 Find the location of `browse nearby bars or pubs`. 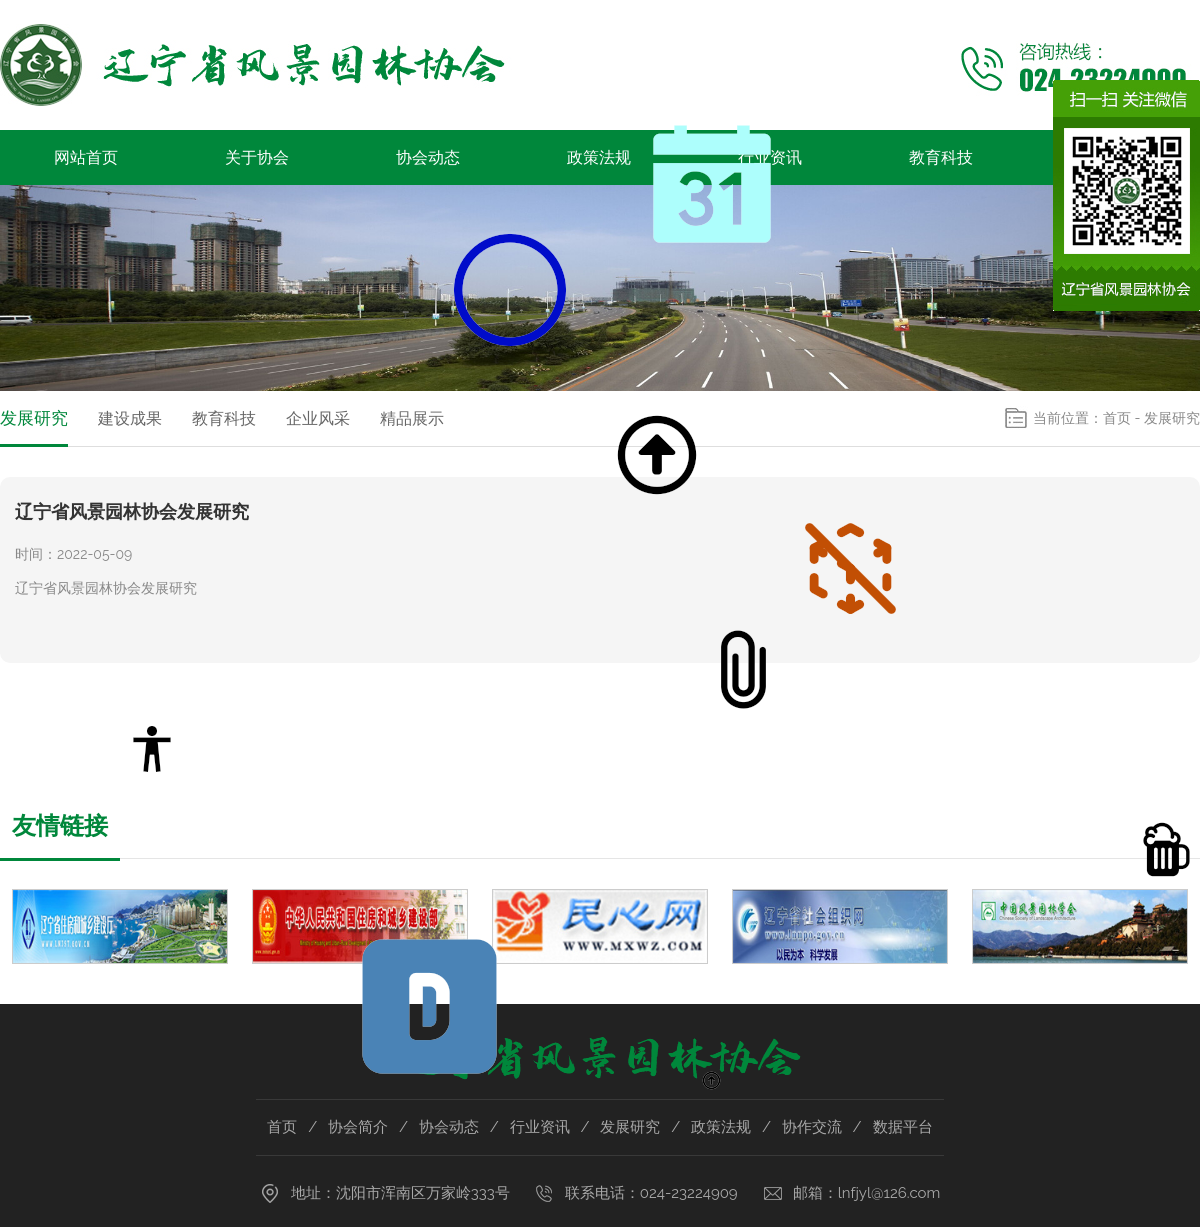

browse nearby bars or pubs is located at coordinates (1166, 849).